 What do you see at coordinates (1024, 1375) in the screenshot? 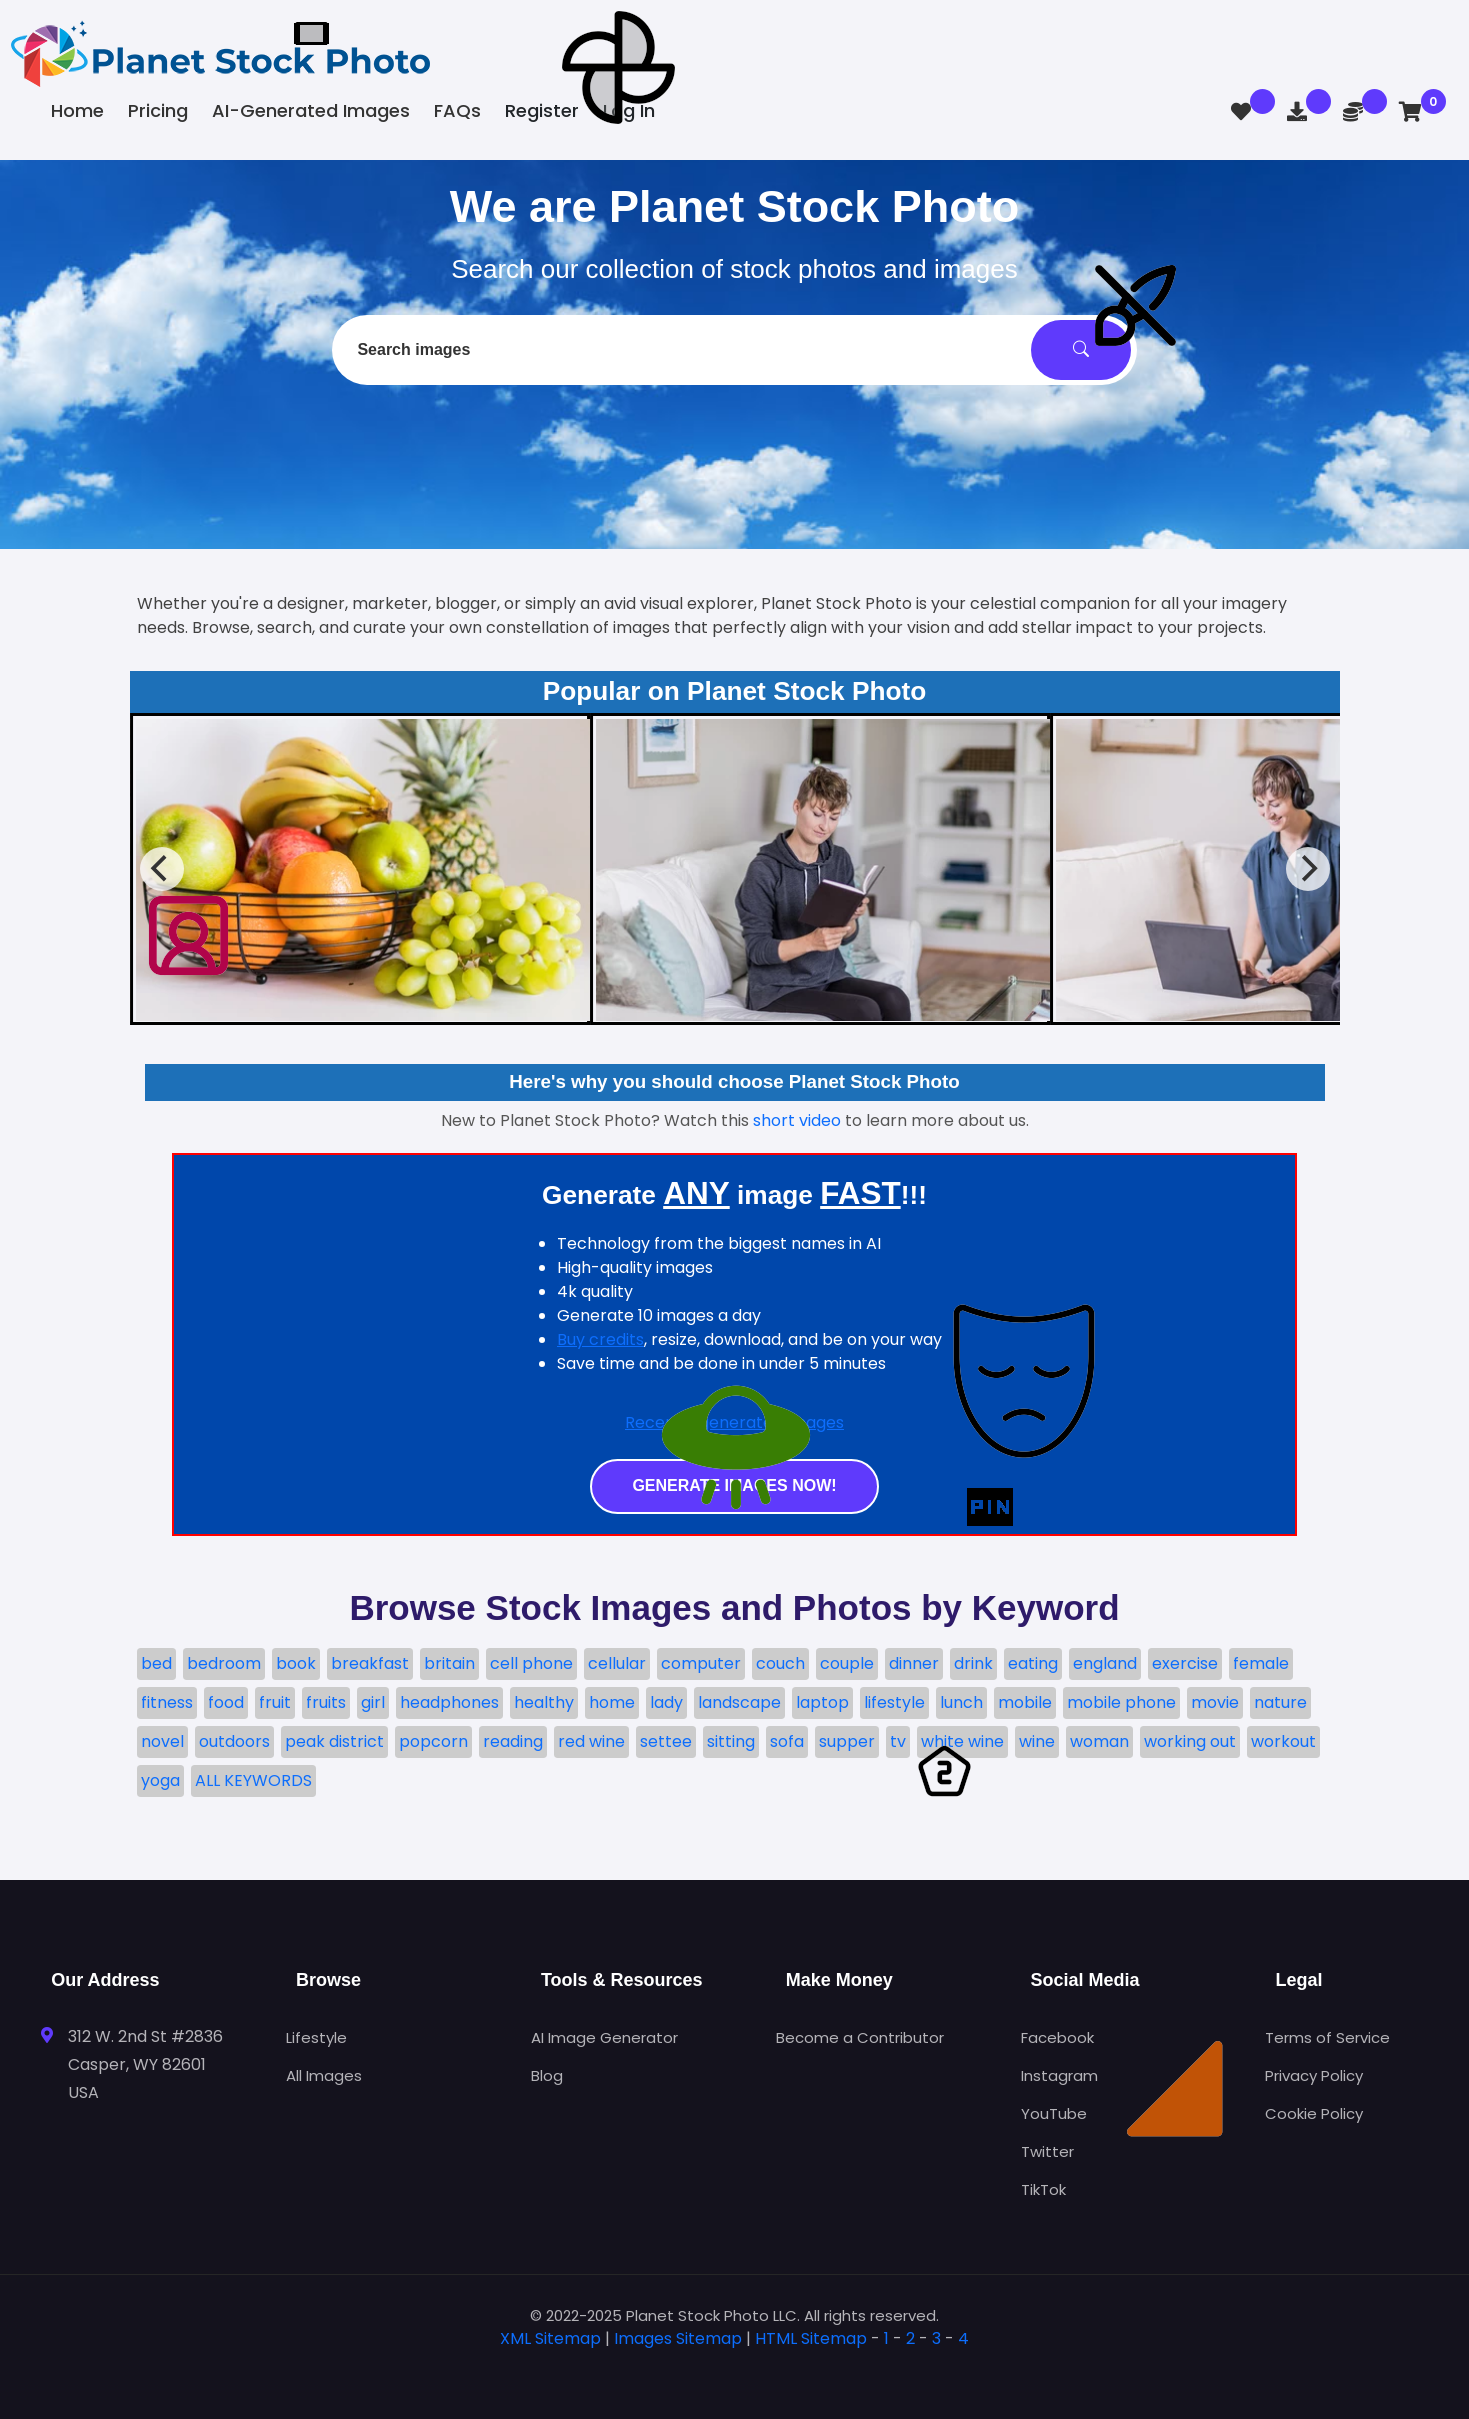
I see `indicates sad or negative mood/emotion` at bounding box center [1024, 1375].